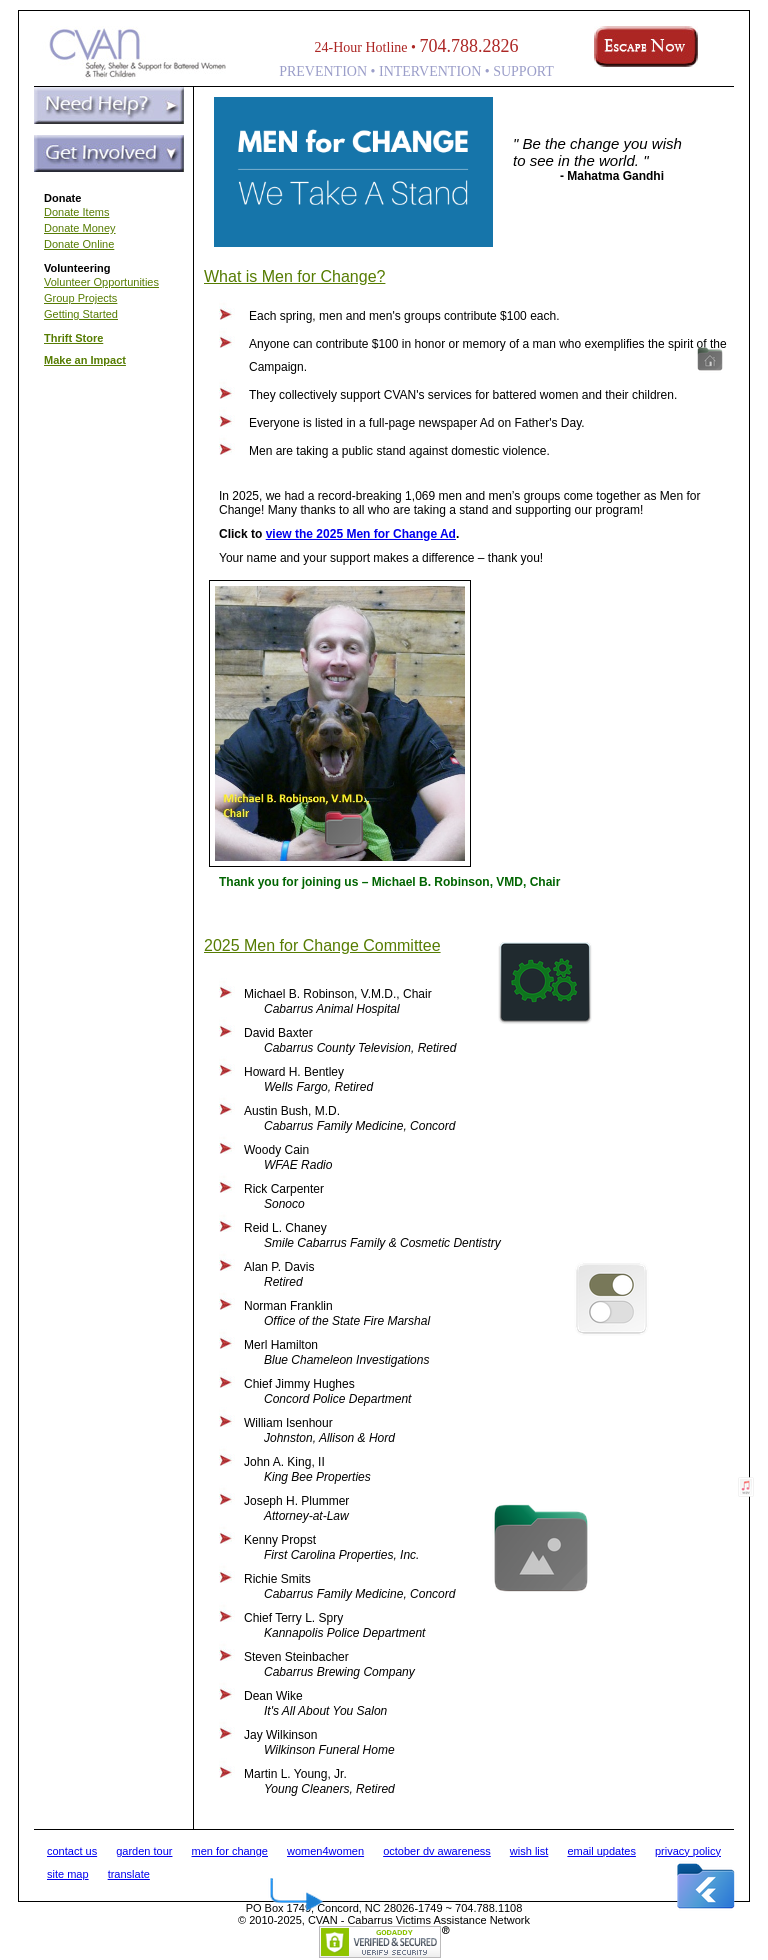  Describe the element at coordinates (710, 359) in the screenshot. I see `access your home folder` at that location.